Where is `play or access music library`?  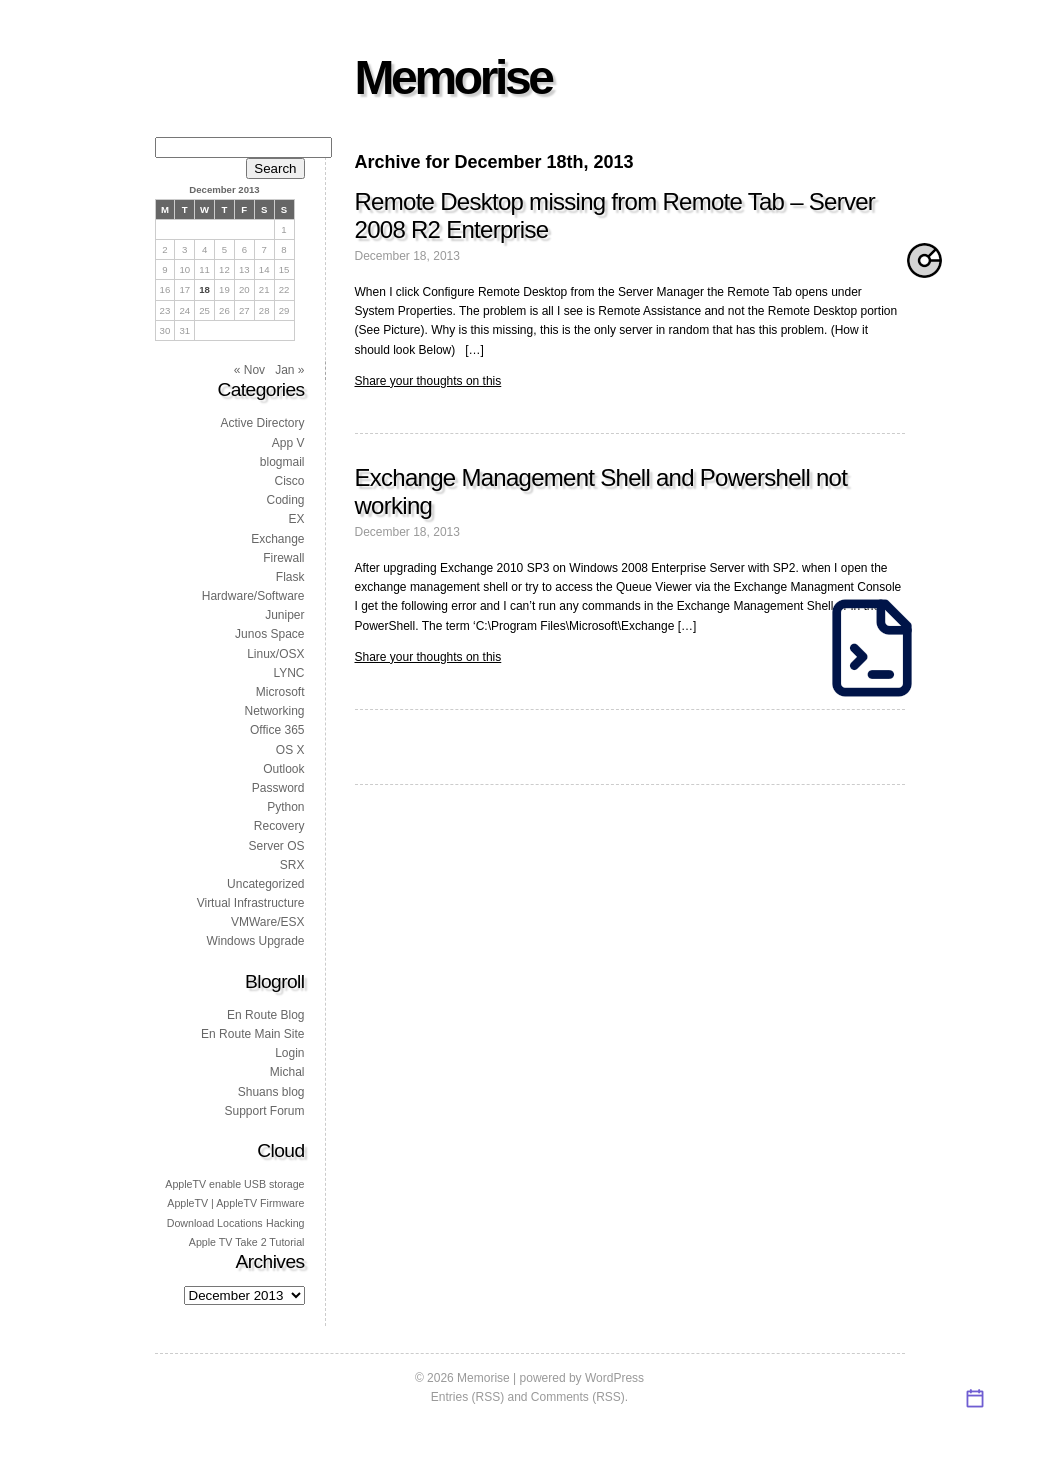
play or access music library is located at coordinates (924, 260).